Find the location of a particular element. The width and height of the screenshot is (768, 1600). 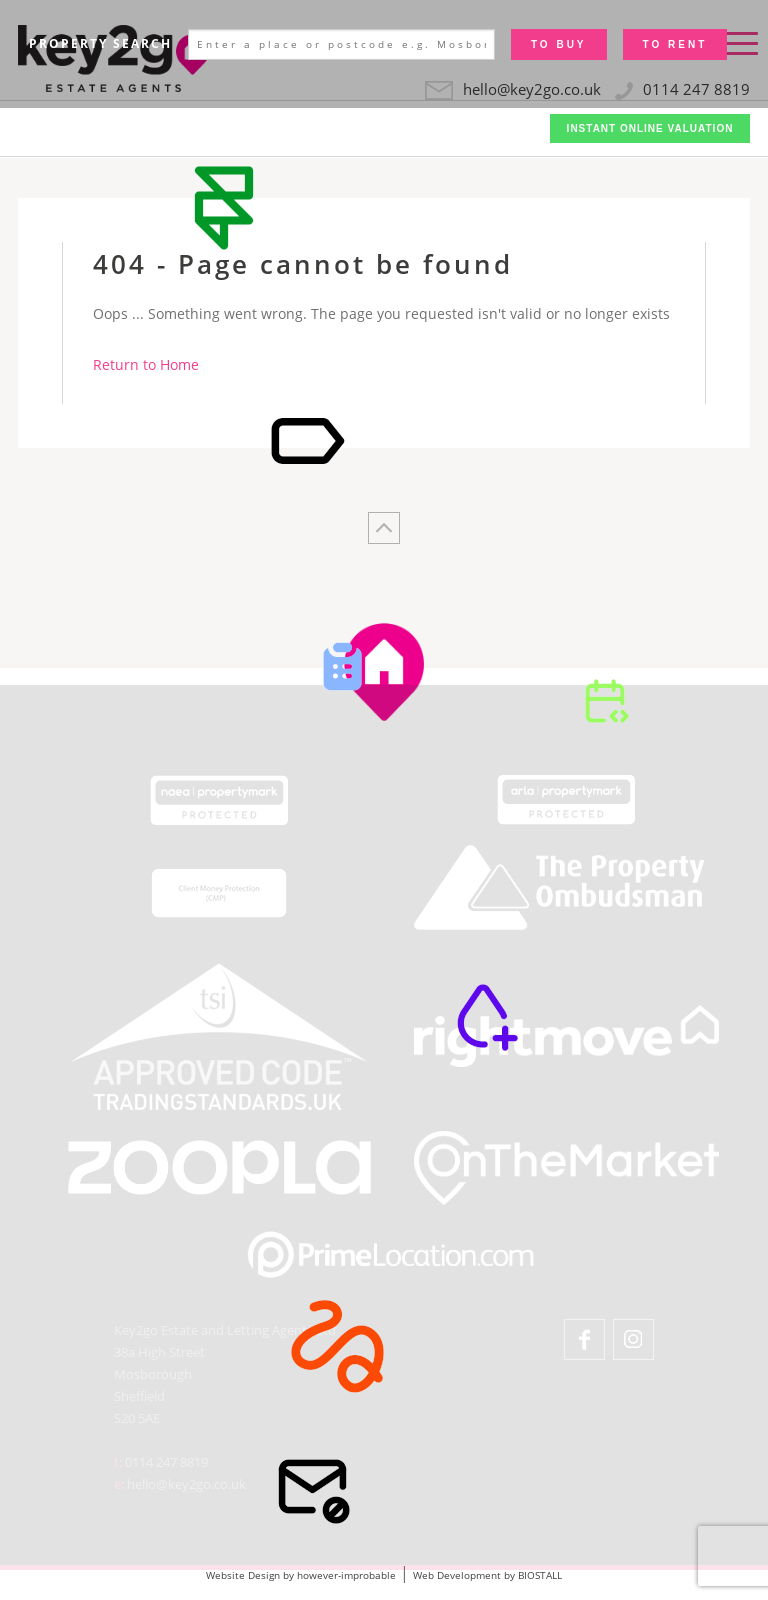

view or manage scheduled code deployments is located at coordinates (605, 701).